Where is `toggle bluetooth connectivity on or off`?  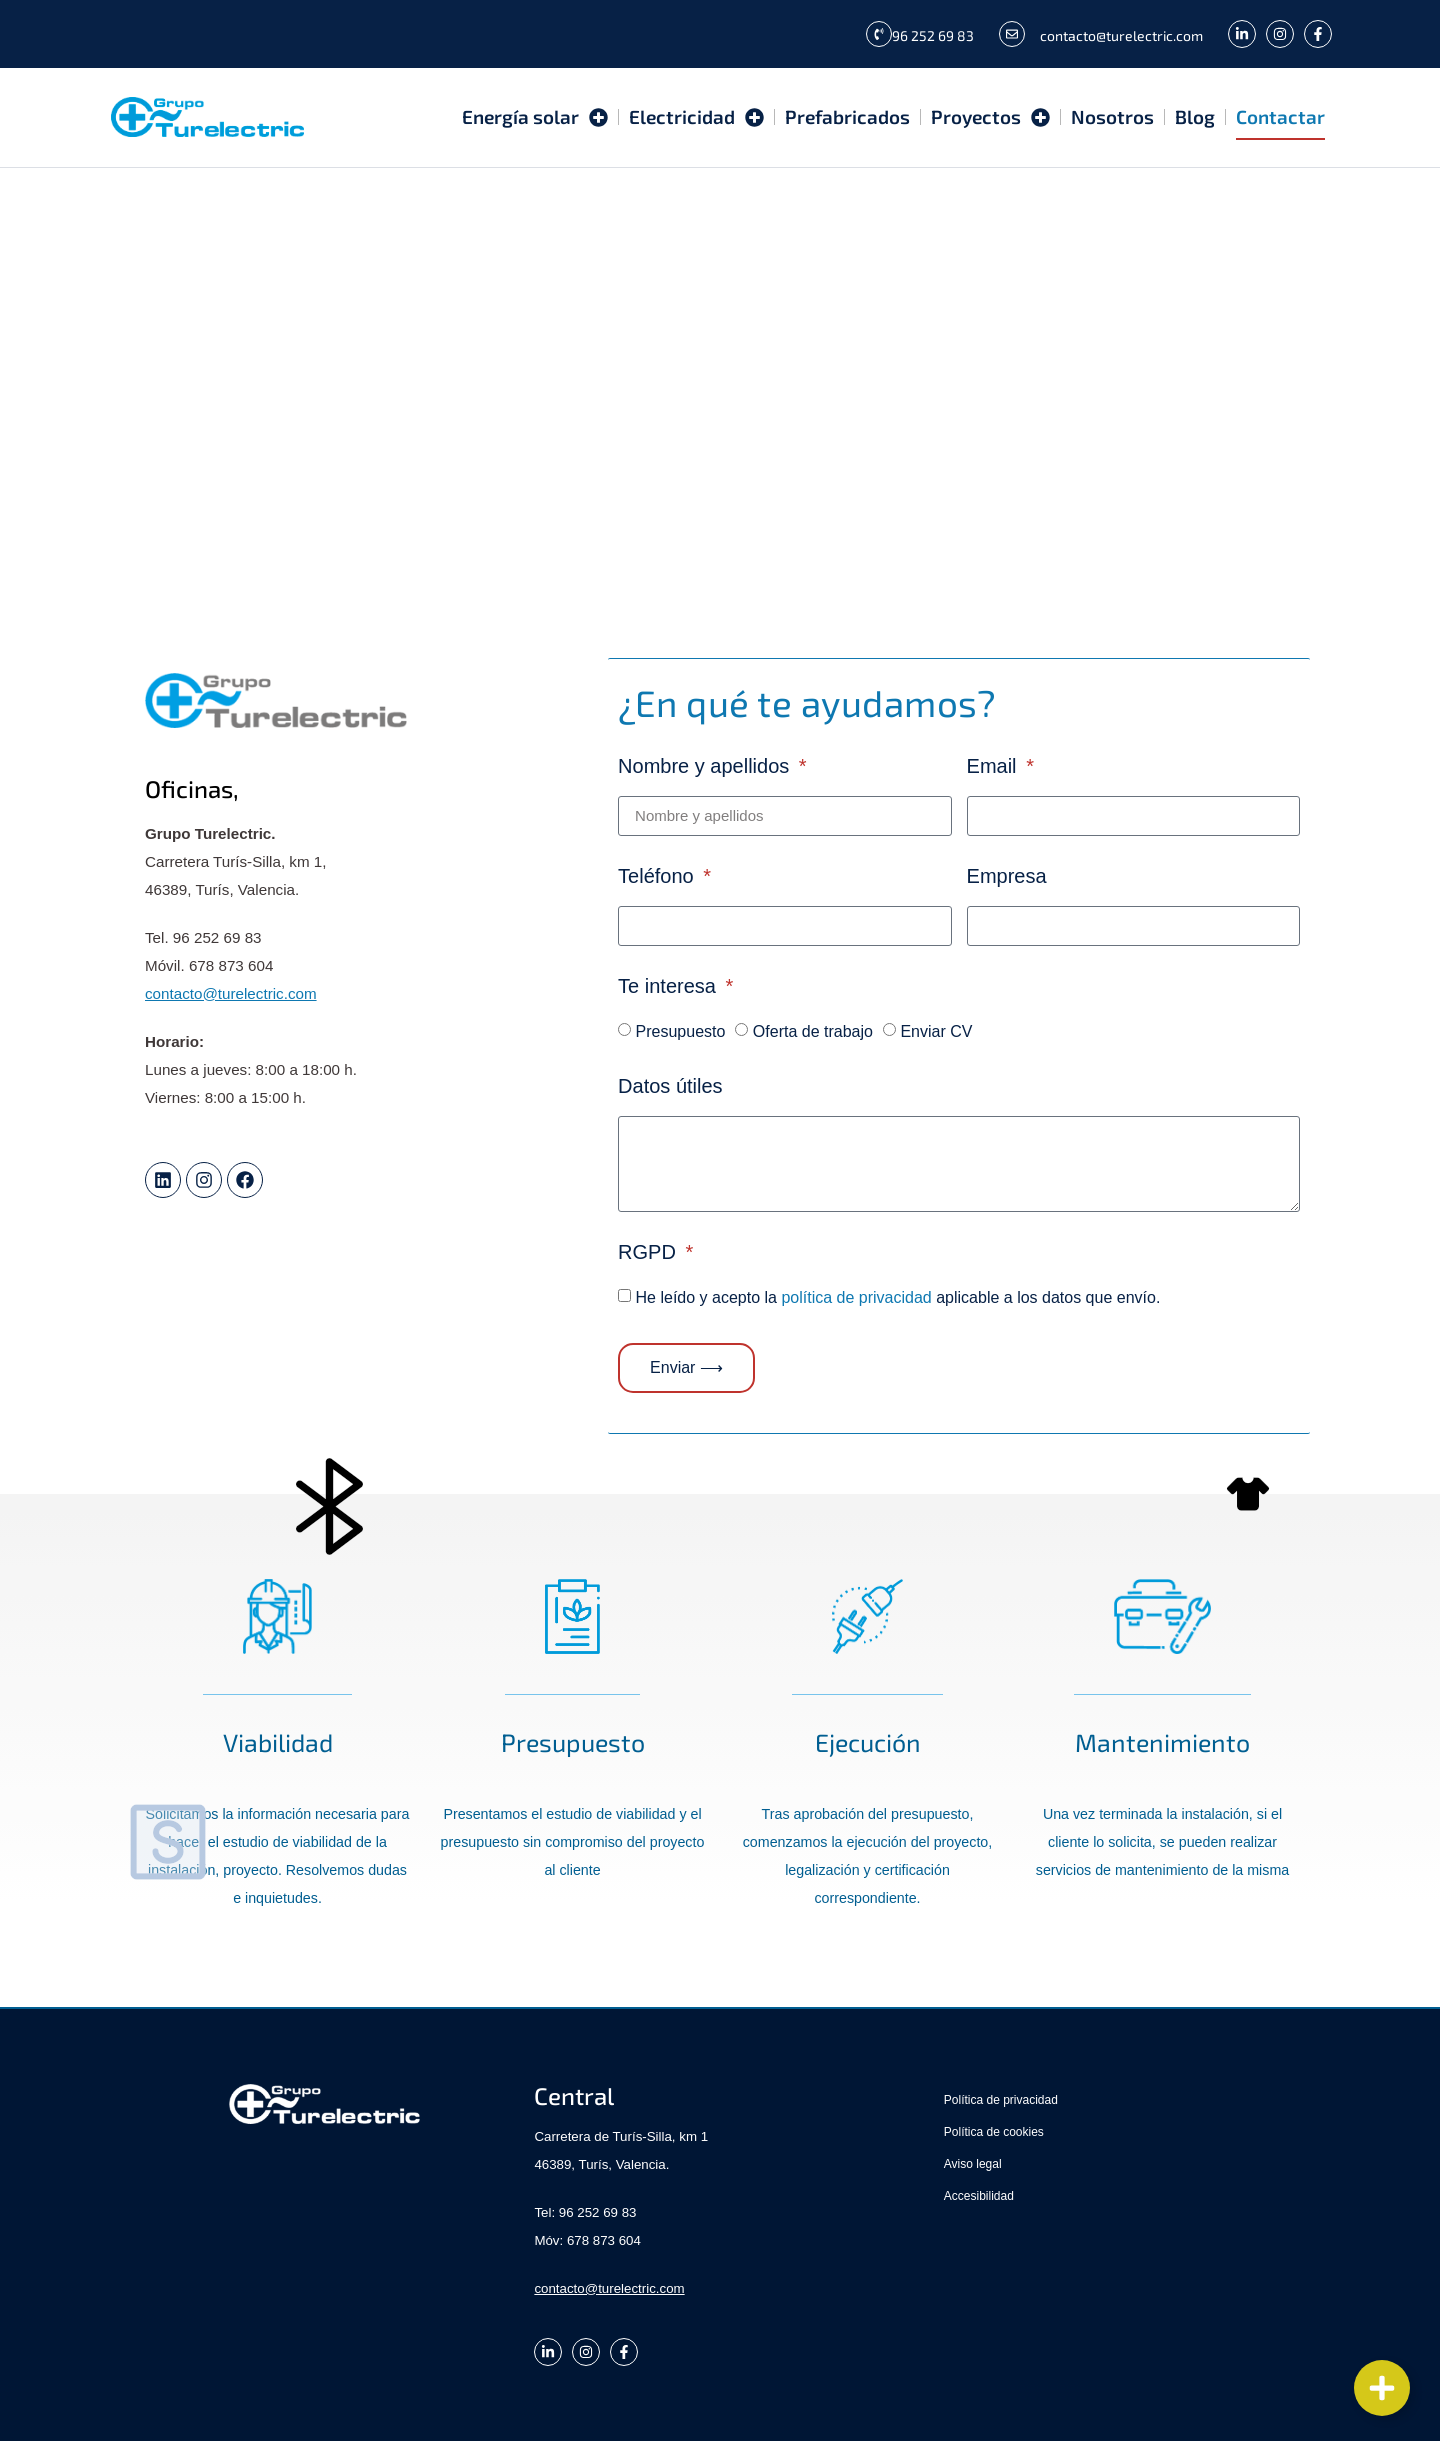 toggle bluetooth connectivity on or off is located at coordinates (329, 1506).